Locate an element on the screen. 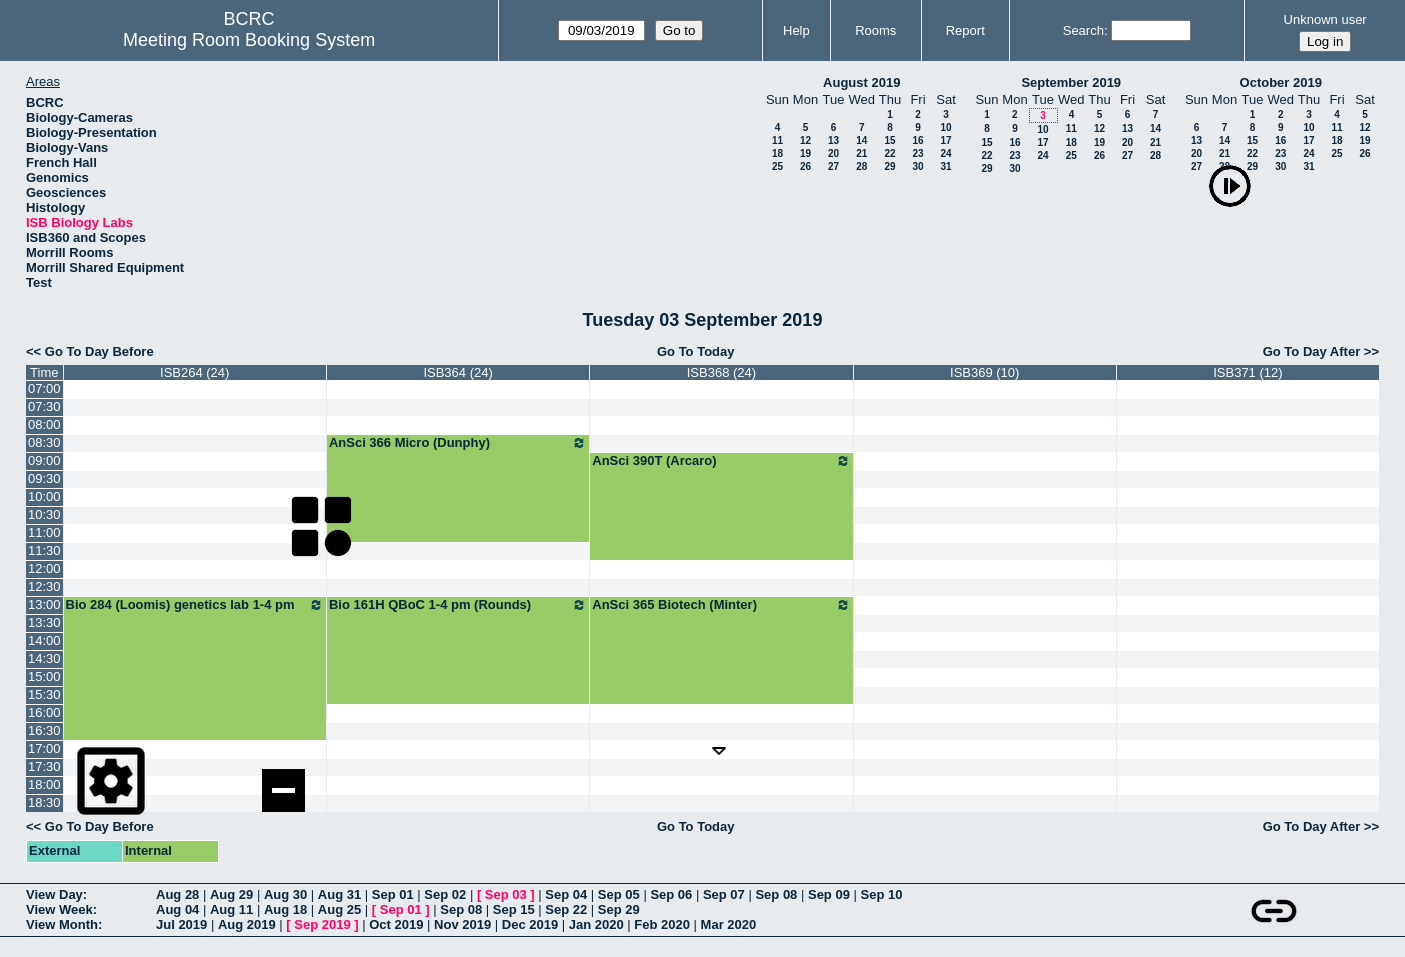 The width and height of the screenshot is (1405, 957). copy or share a link is located at coordinates (1274, 911).